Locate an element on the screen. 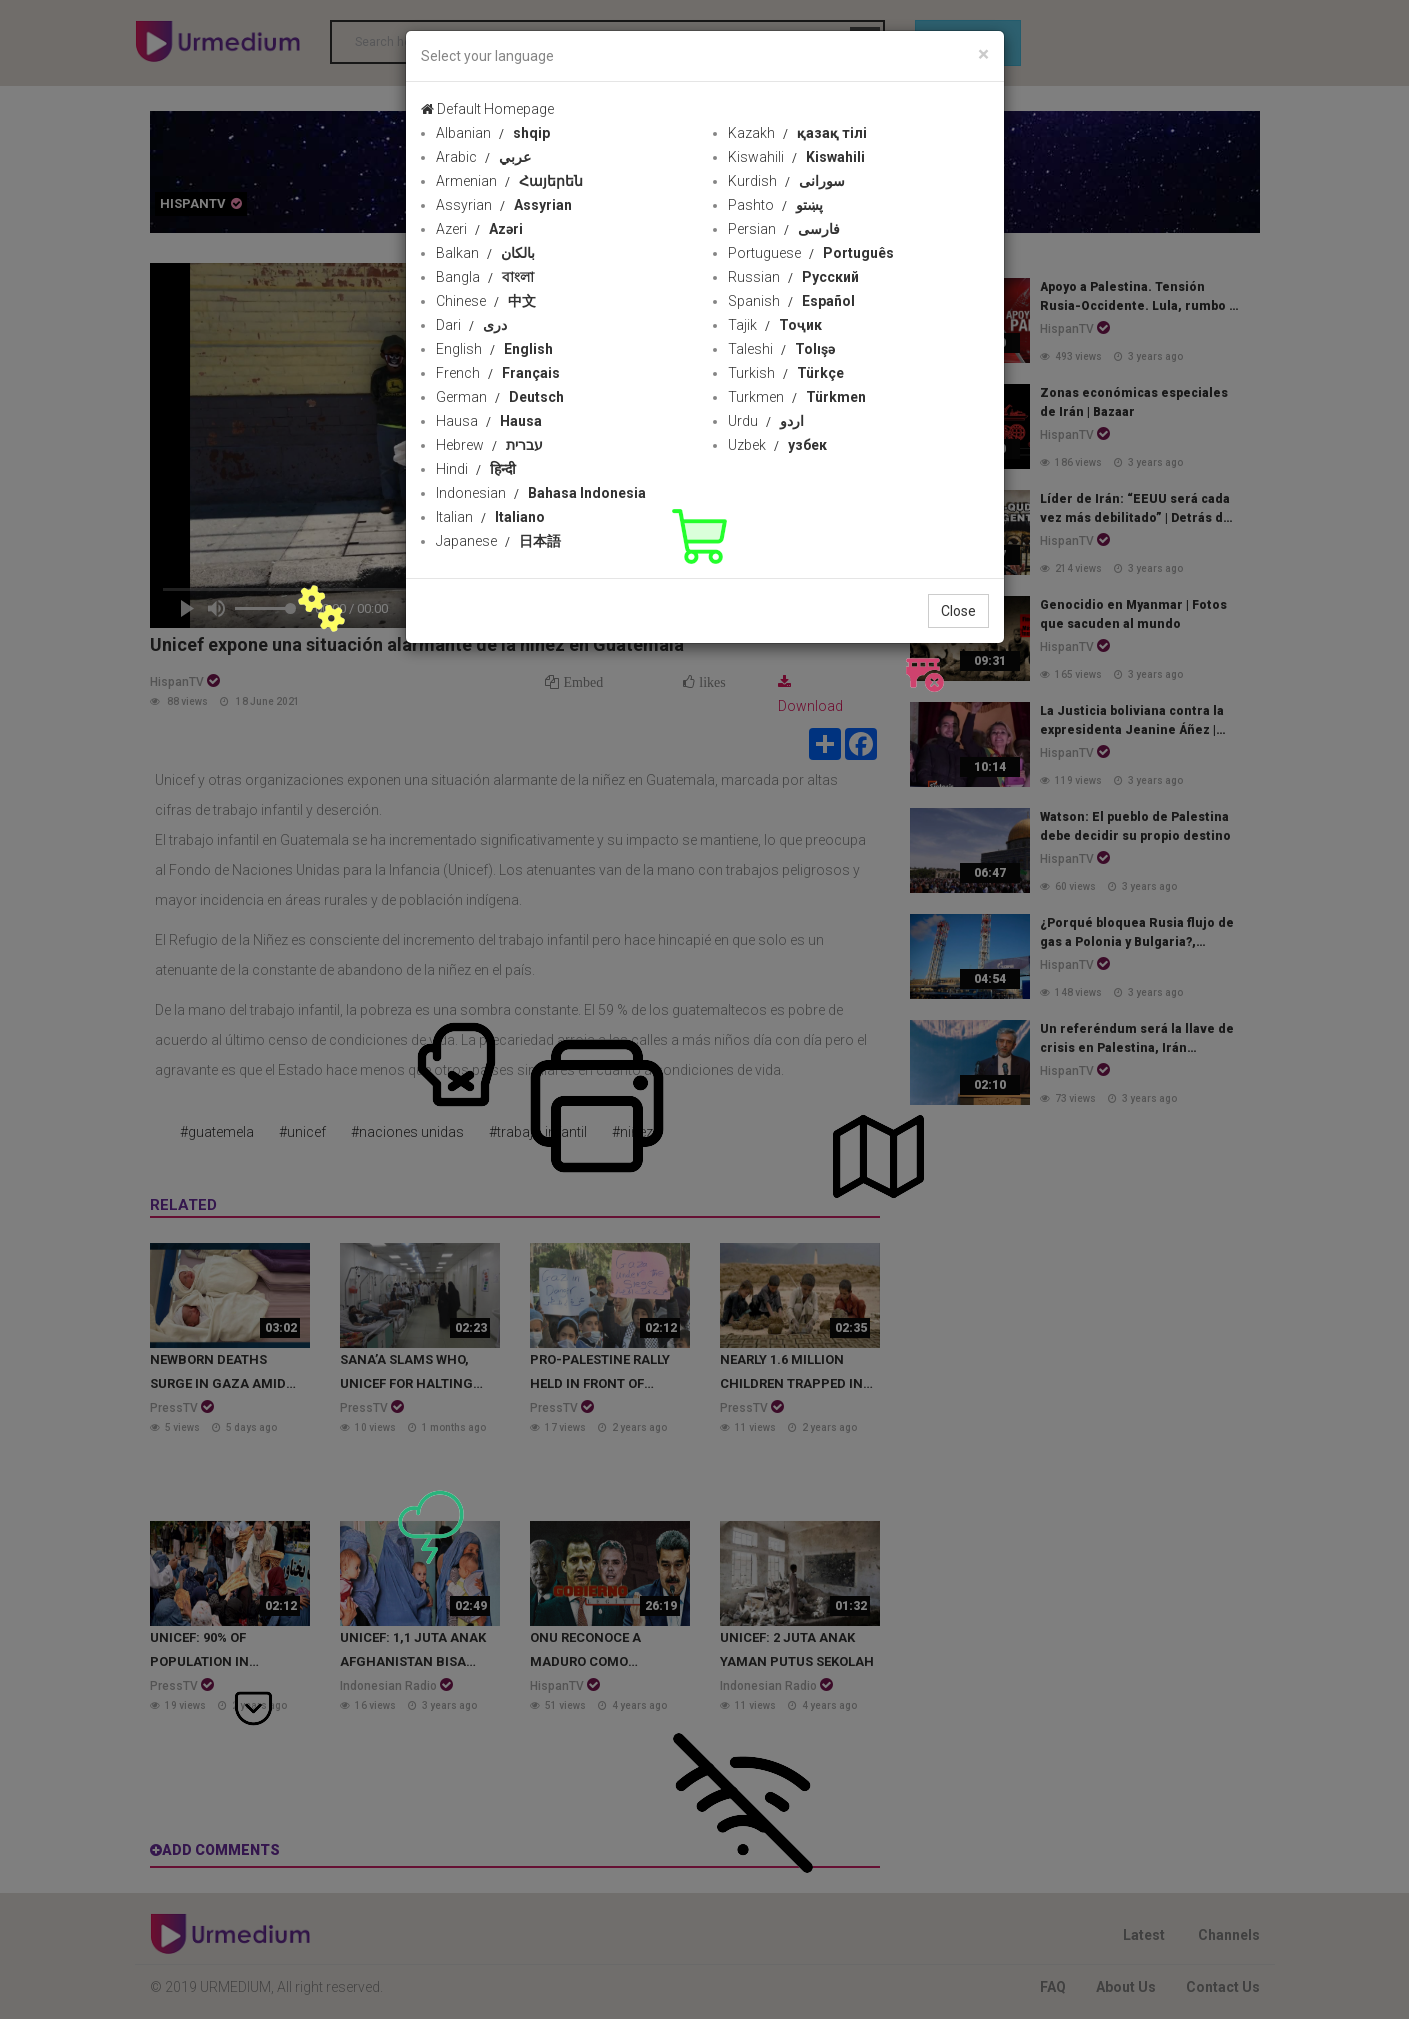  print the current document is located at coordinates (597, 1106).